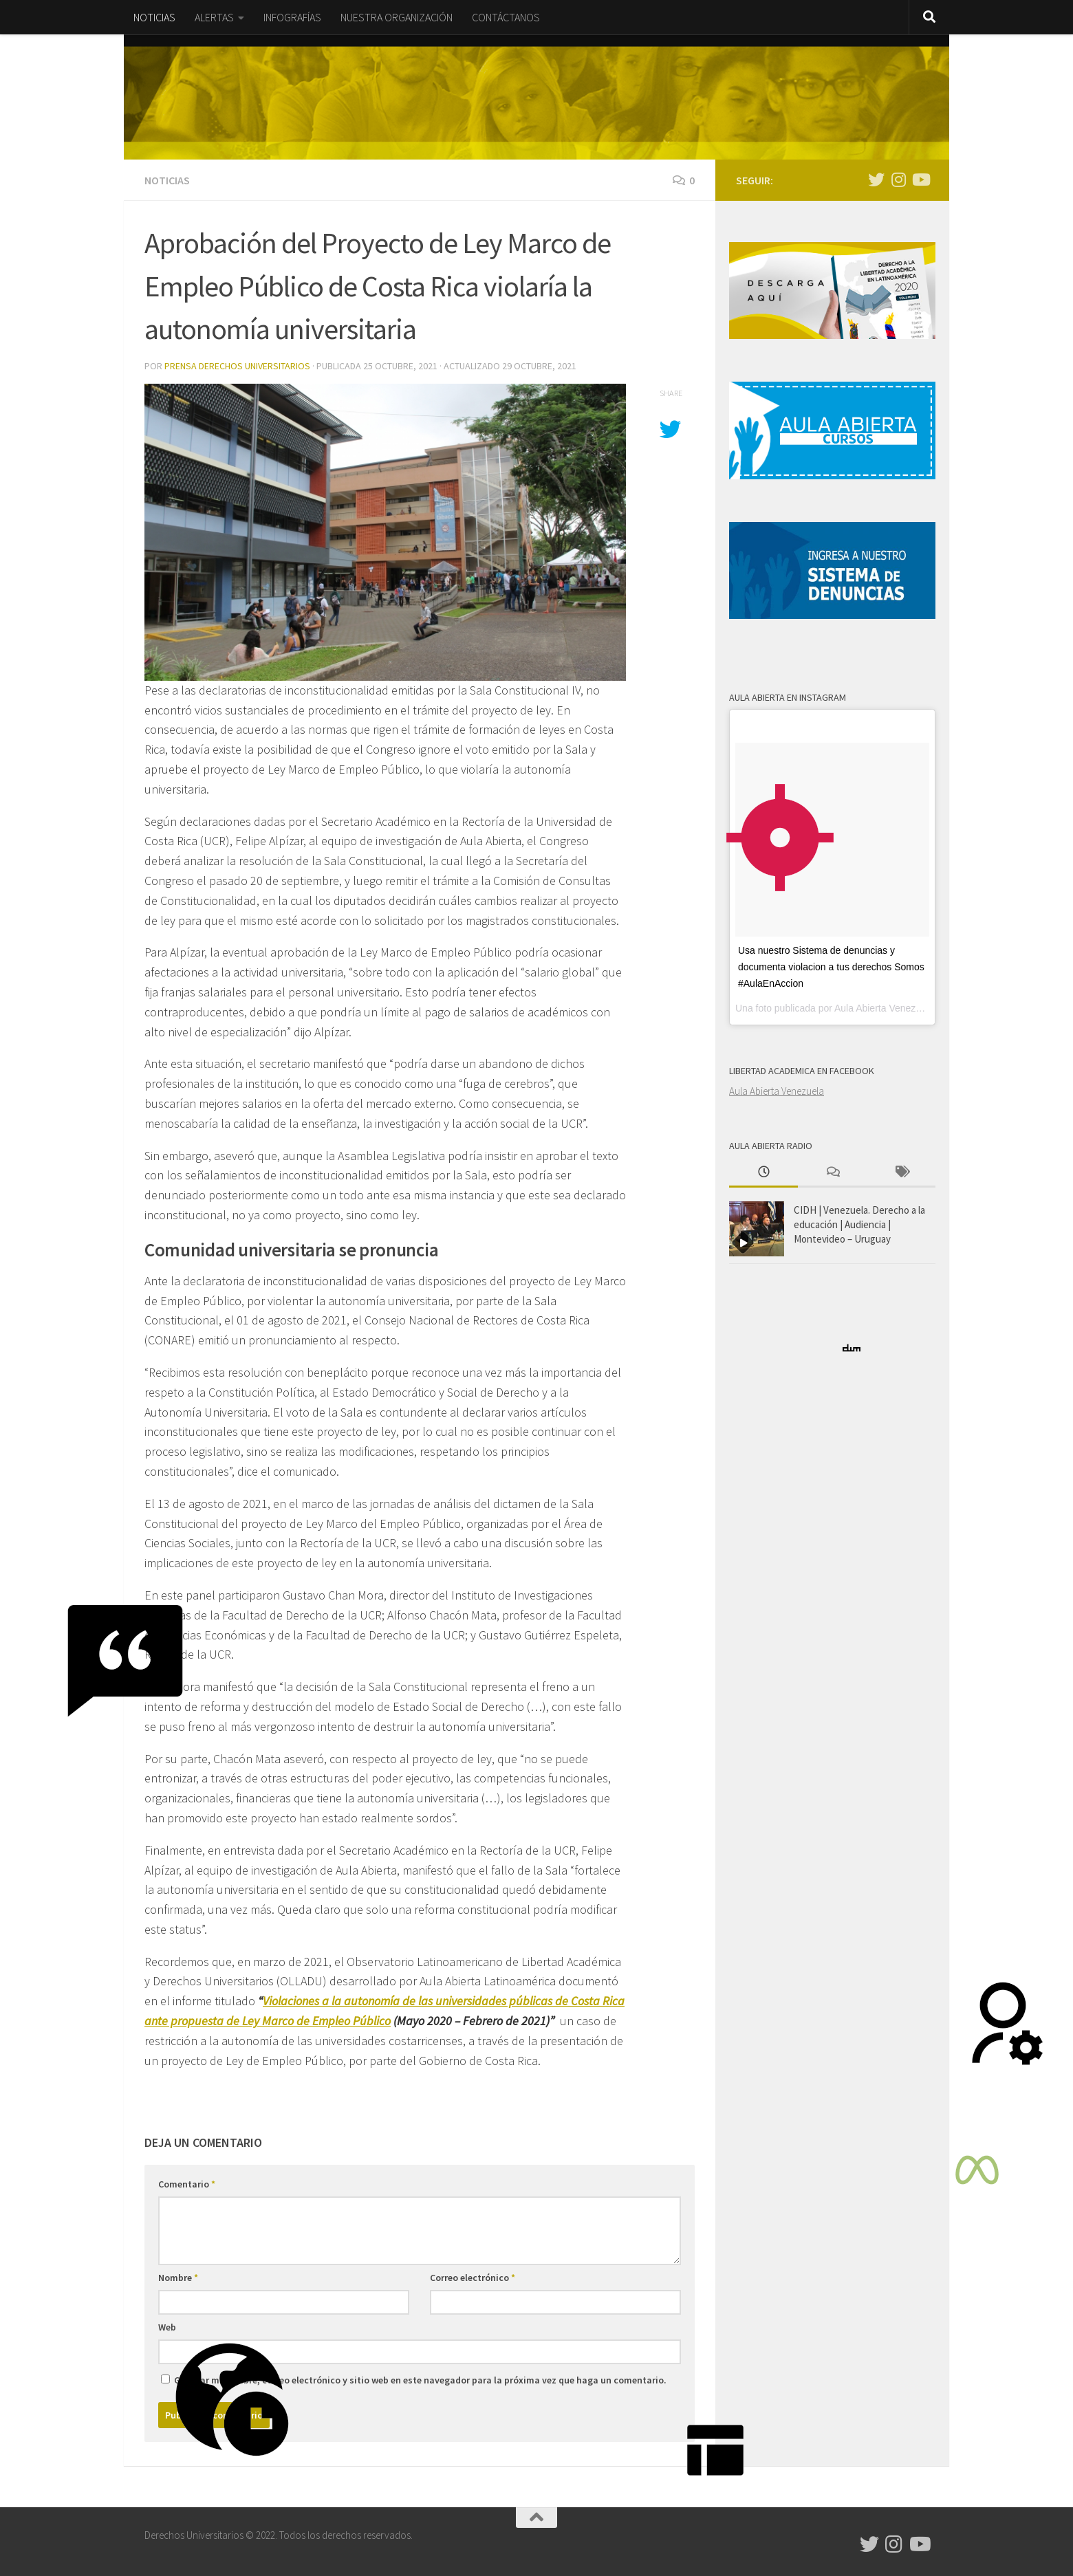  What do you see at coordinates (1003, 2024) in the screenshot?
I see `access user account settings` at bounding box center [1003, 2024].